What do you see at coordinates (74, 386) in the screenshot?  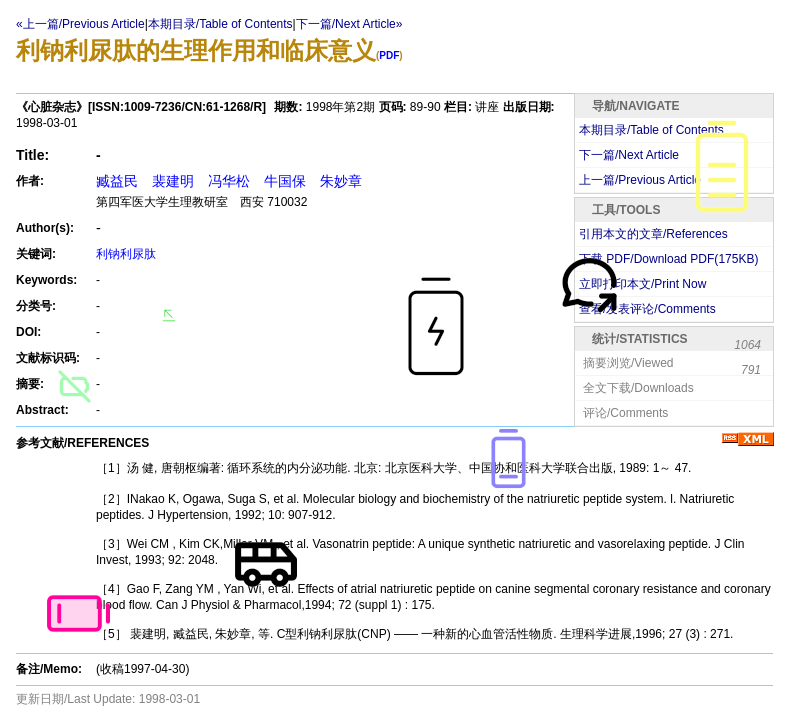 I see `battery unavailable or disconnected` at bounding box center [74, 386].